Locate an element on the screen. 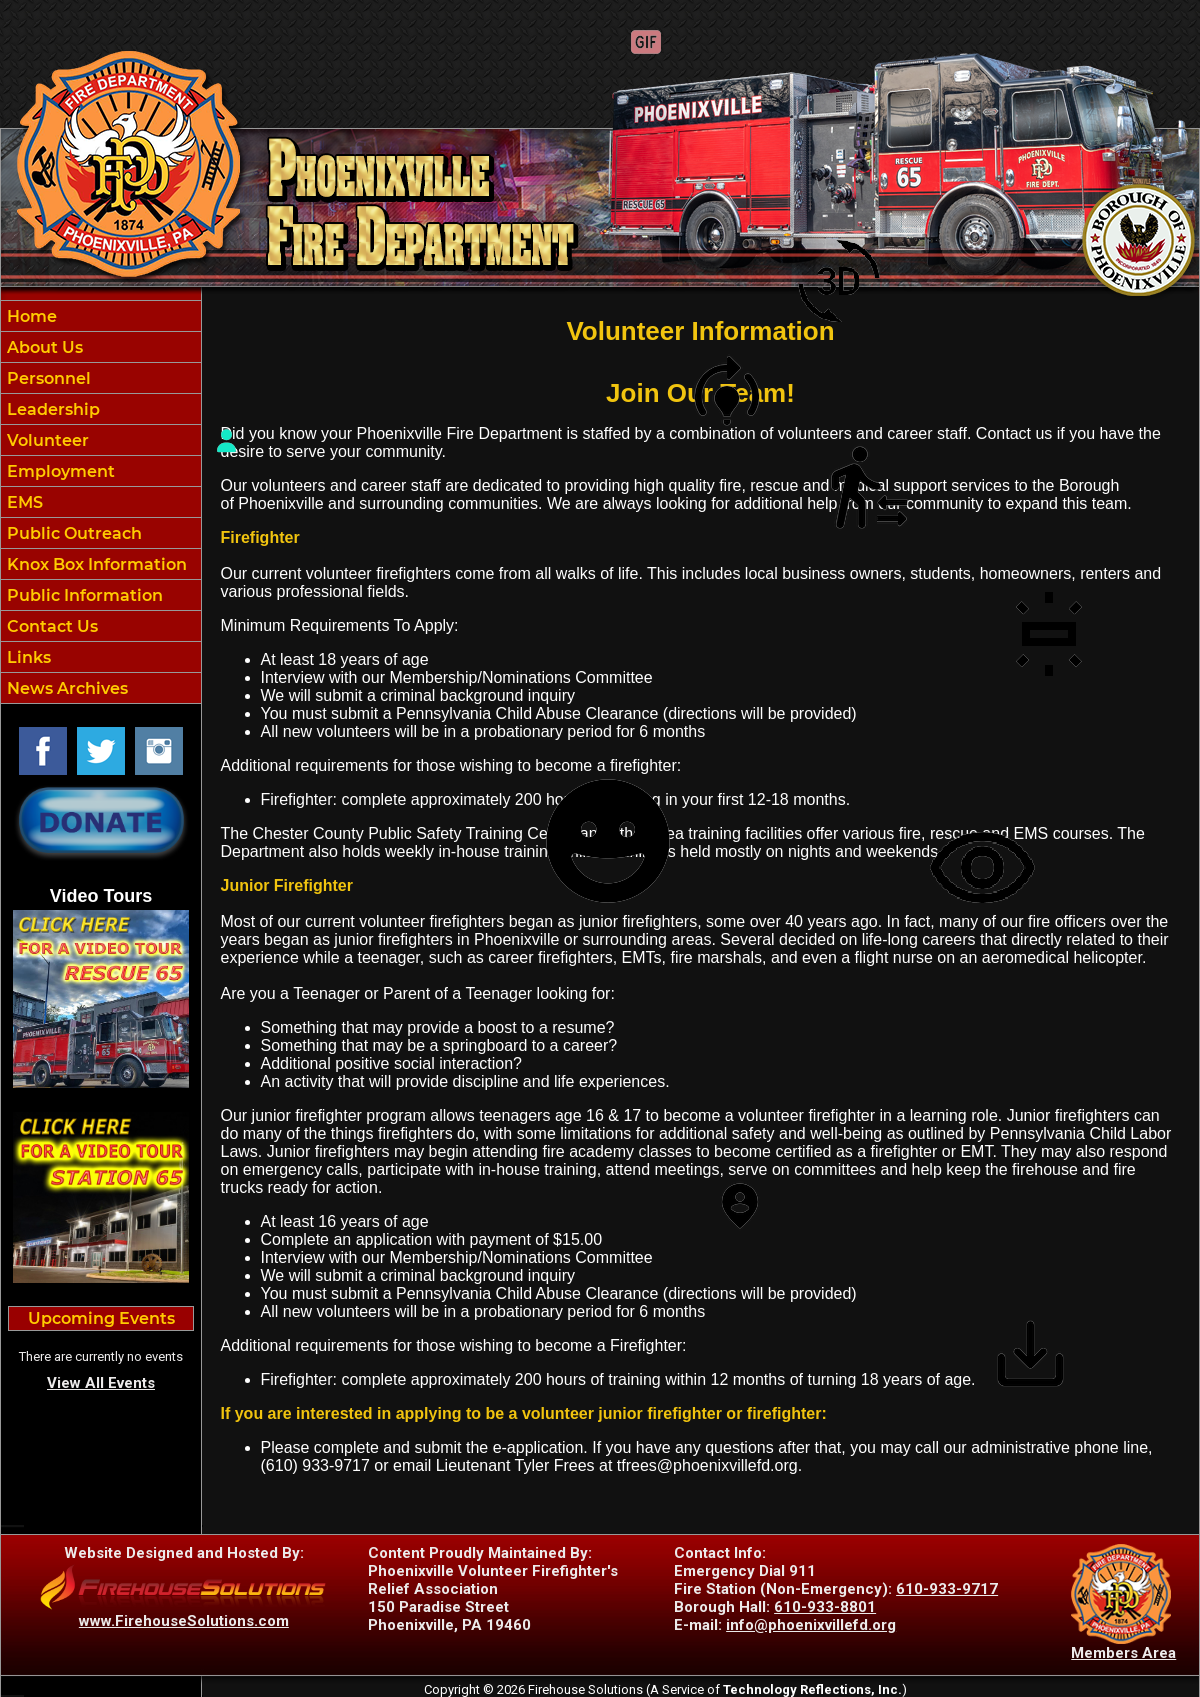 The height and width of the screenshot is (1697, 1200). view your profile is located at coordinates (226, 440).